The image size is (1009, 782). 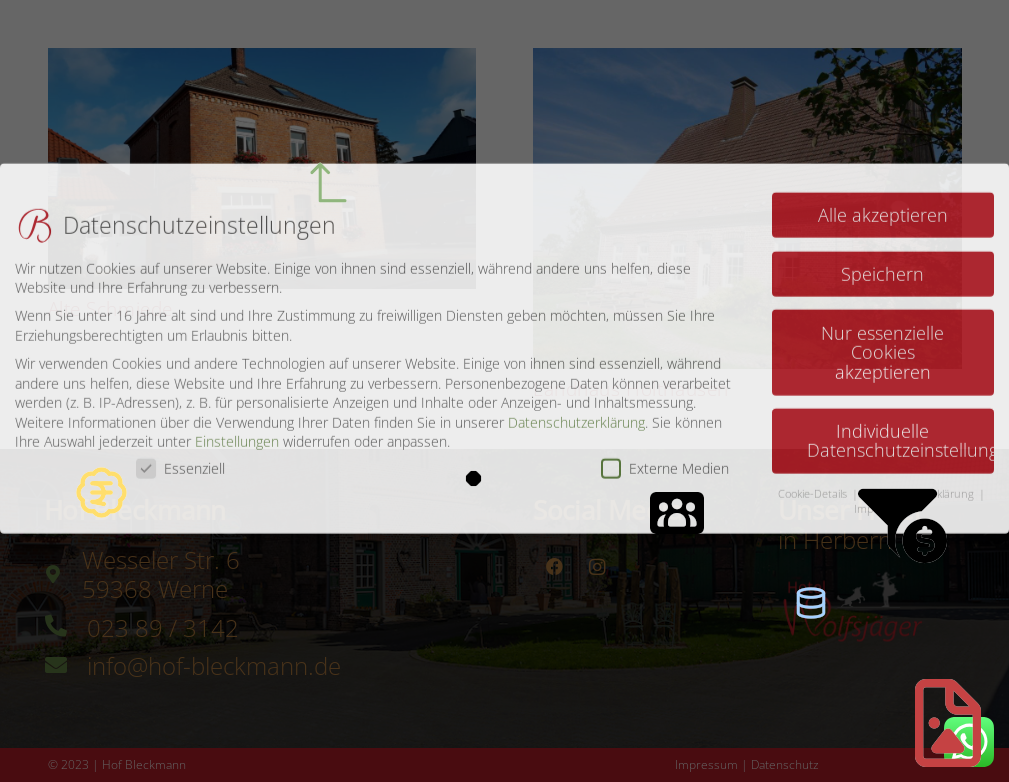 What do you see at coordinates (902, 518) in the screenshot?
I see `filter sales or revenue data` at bounding box center [902, 518].